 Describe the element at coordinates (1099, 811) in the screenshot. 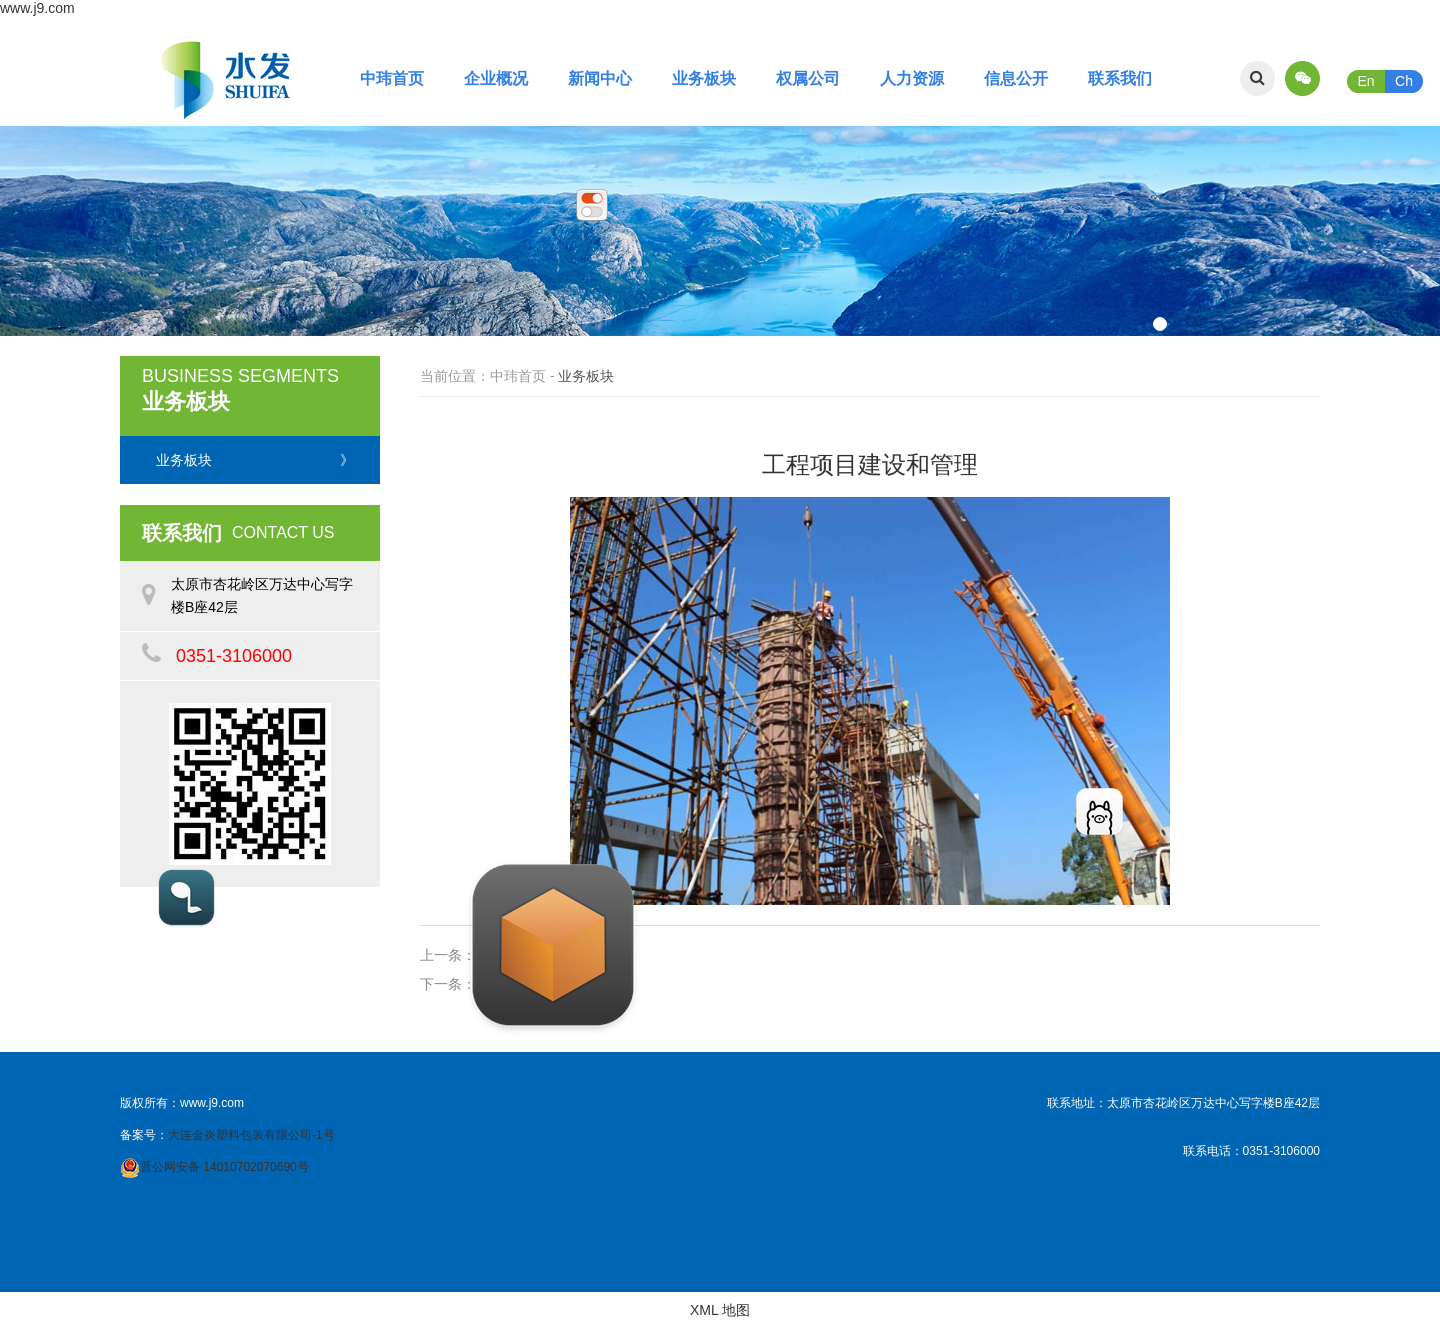

I see `open the ollama app` at that location.